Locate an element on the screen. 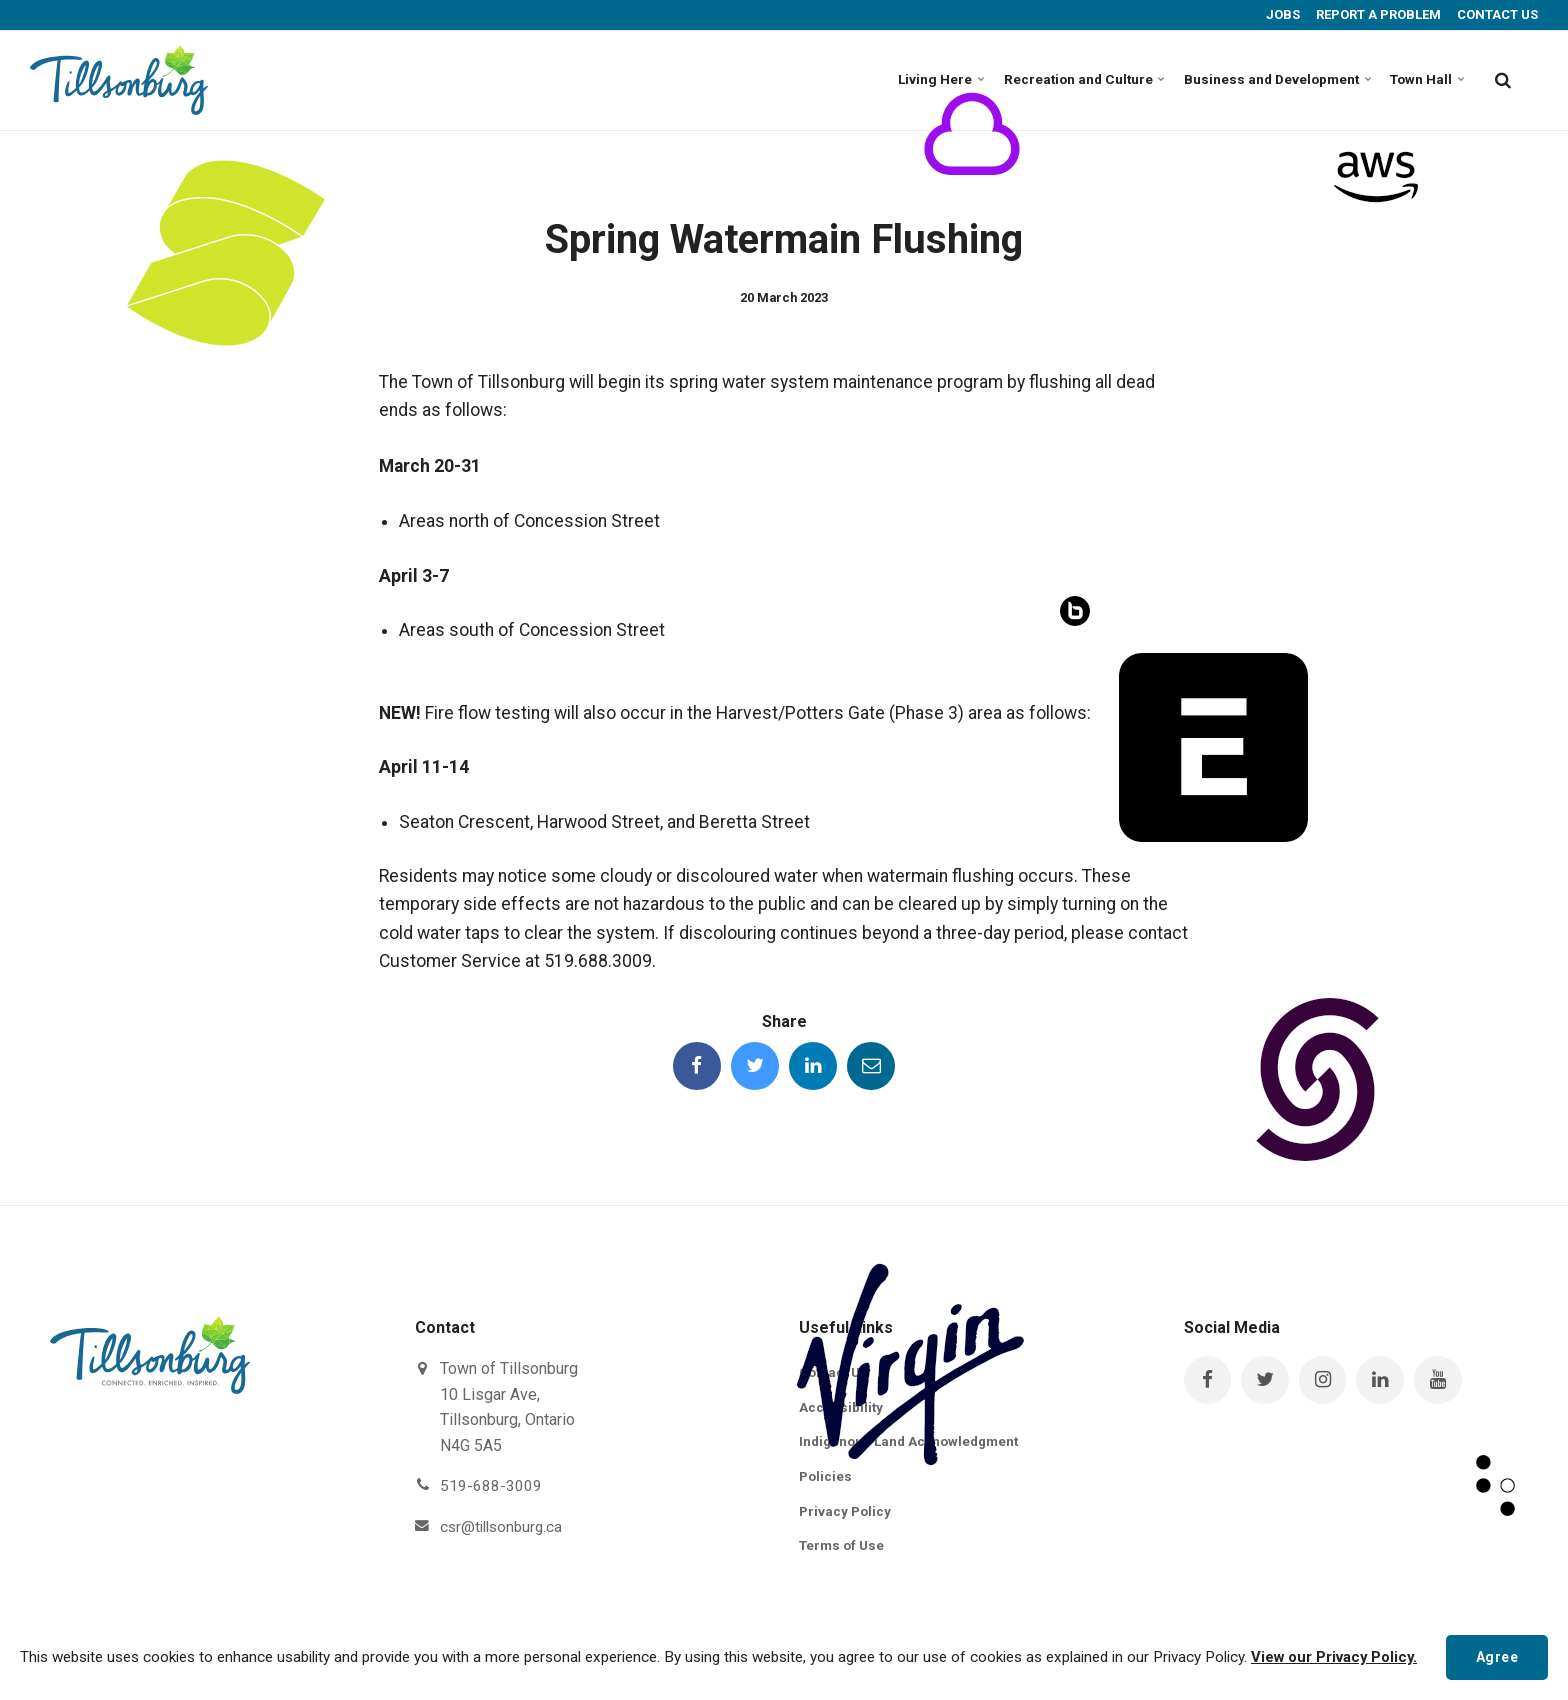 Image resolution: width=1568 pixels, height=1700 pixels. link to Solid project or decentralized web services is located at coordinates (226, 253).